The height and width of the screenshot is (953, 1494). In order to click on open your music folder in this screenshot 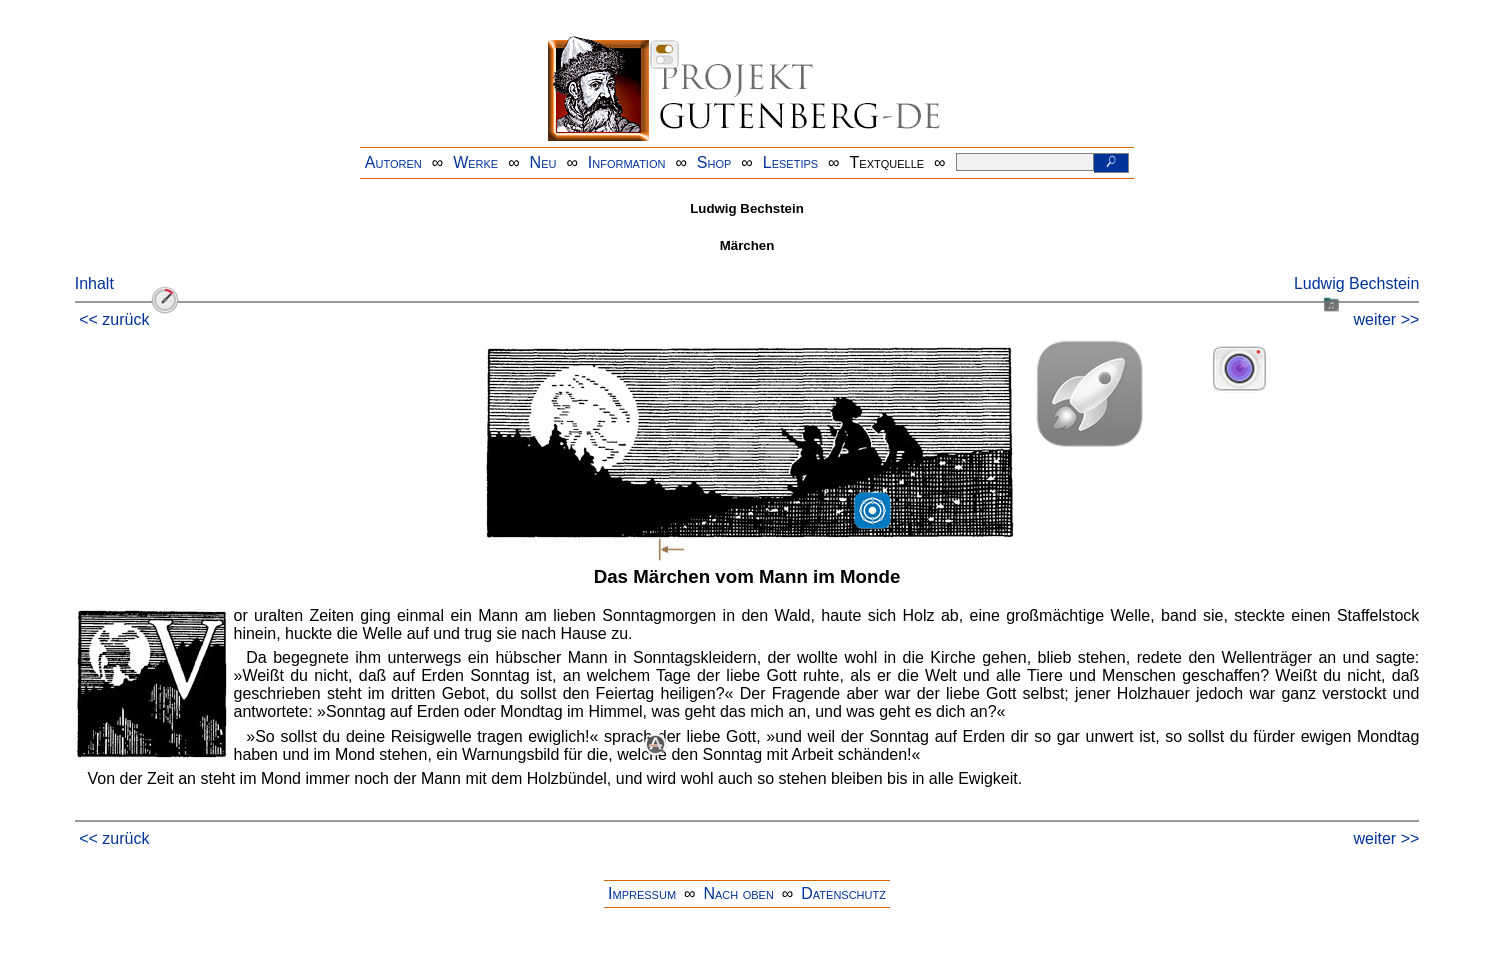, I will do `click(1331, 304)`.